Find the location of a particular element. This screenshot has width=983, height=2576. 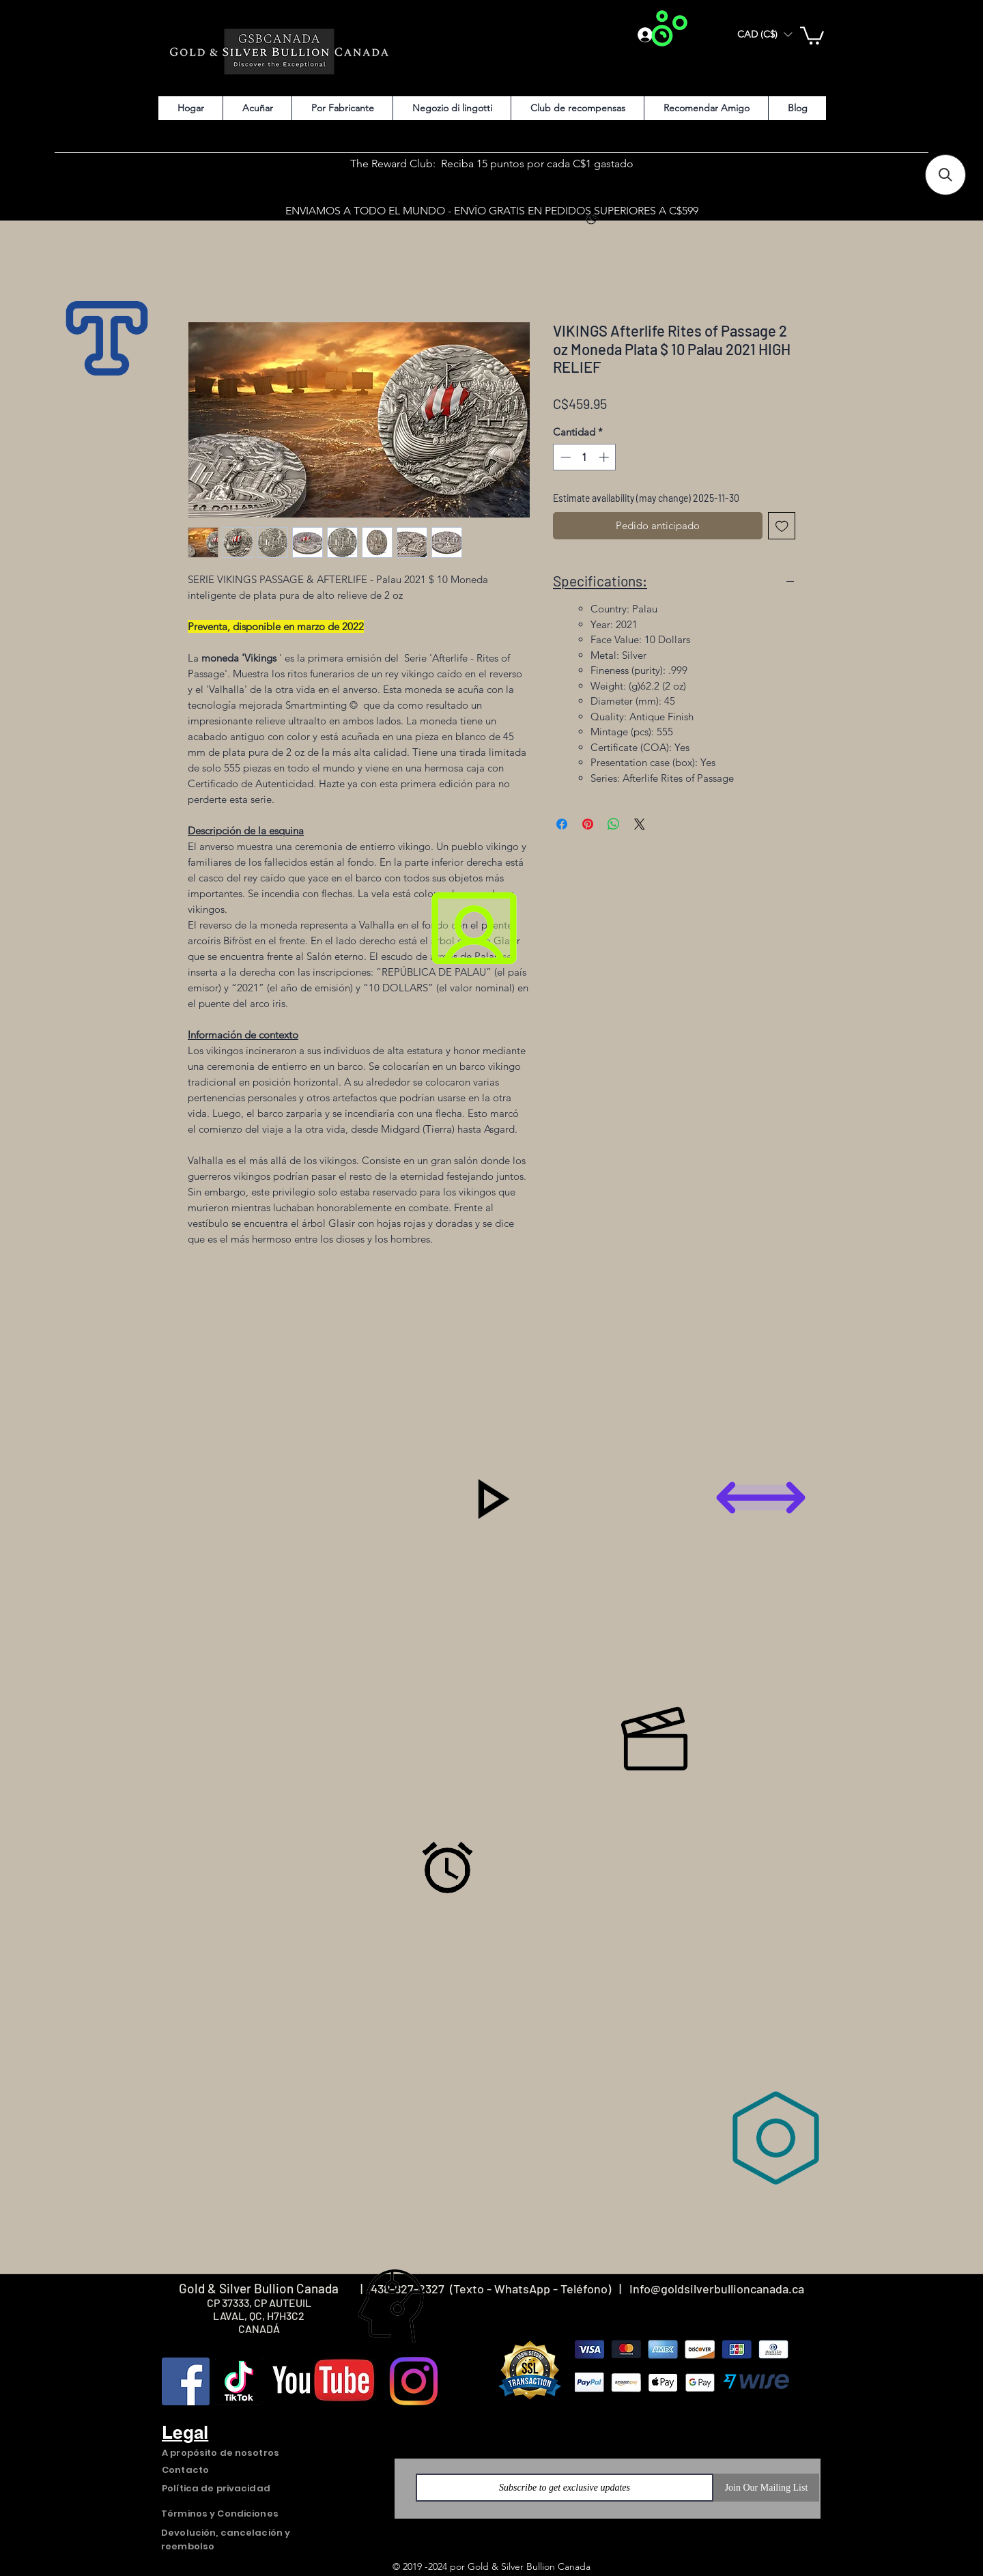

play media content is located at coordinates (489, 1499).